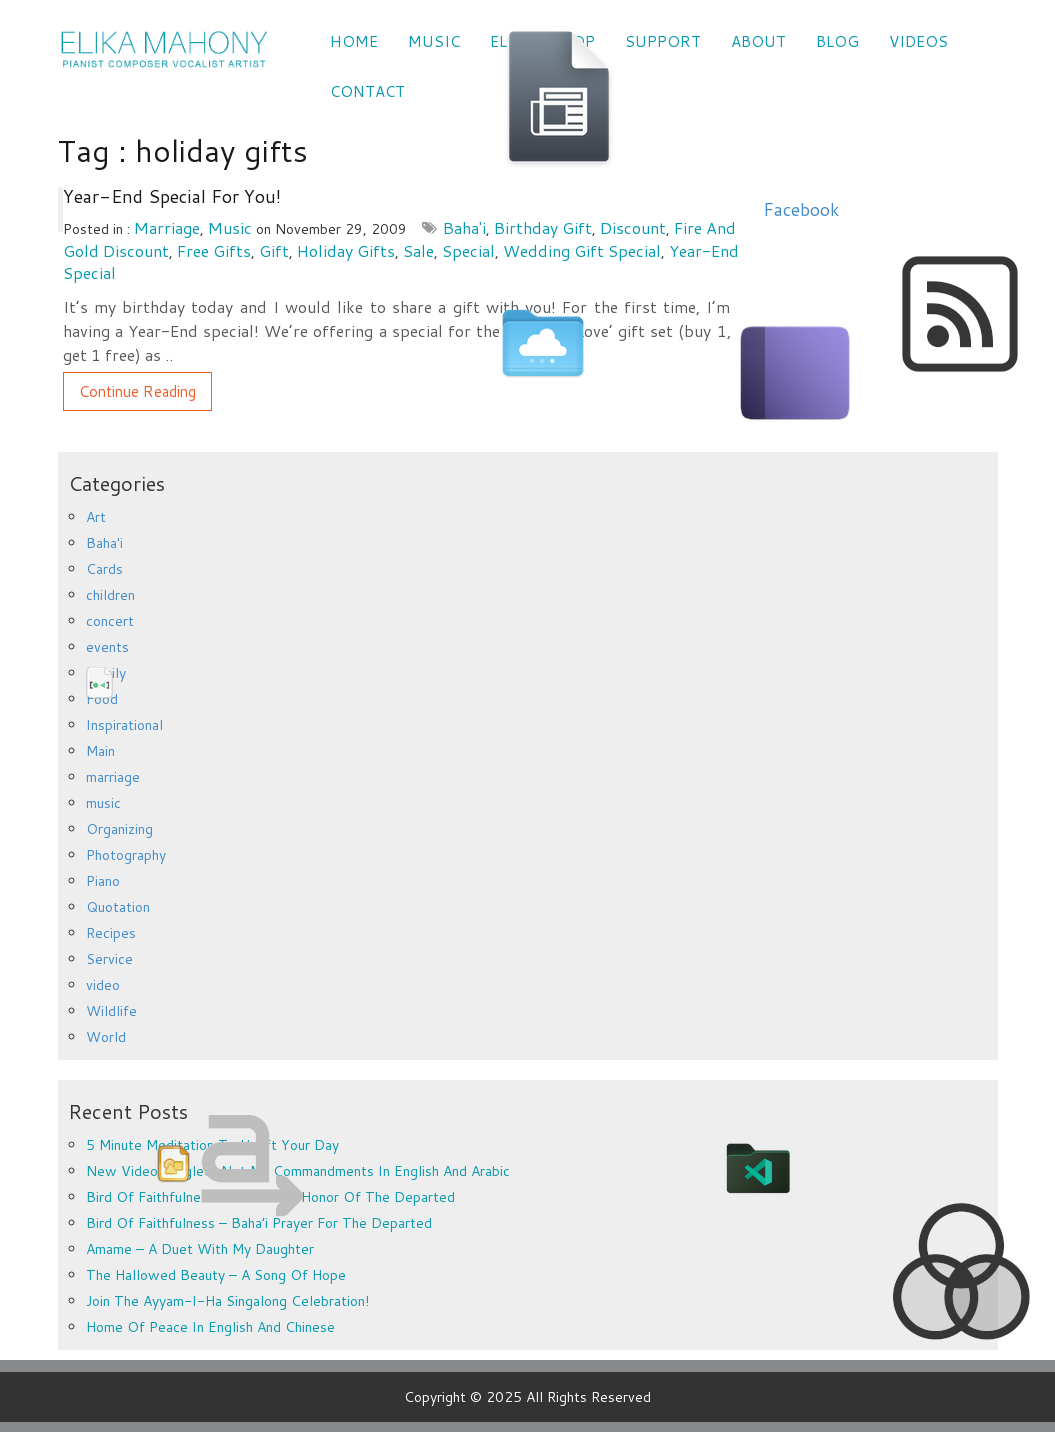 This screenshot has width=1055, height=1432. I want to click on news message or newsletter file type, so click(559, 99).